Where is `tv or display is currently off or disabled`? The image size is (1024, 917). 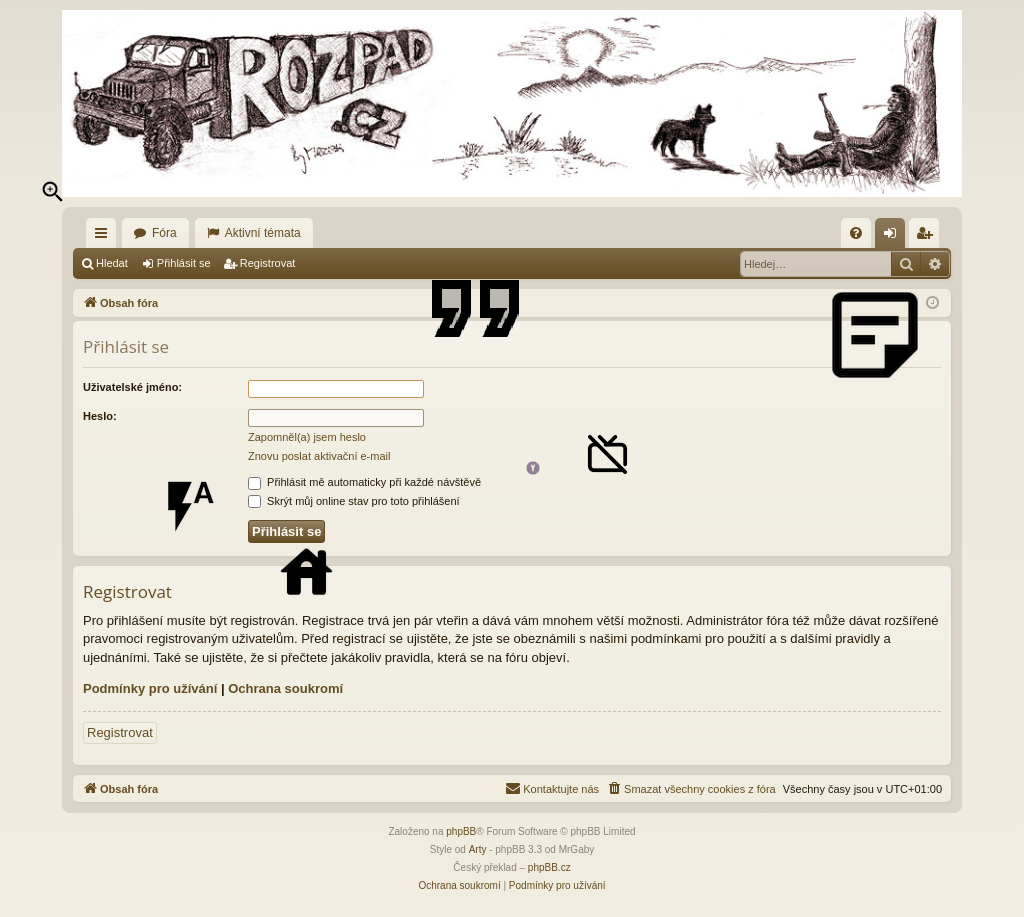
tv or display is currently off or disabled is located at coordinates (607, 454).